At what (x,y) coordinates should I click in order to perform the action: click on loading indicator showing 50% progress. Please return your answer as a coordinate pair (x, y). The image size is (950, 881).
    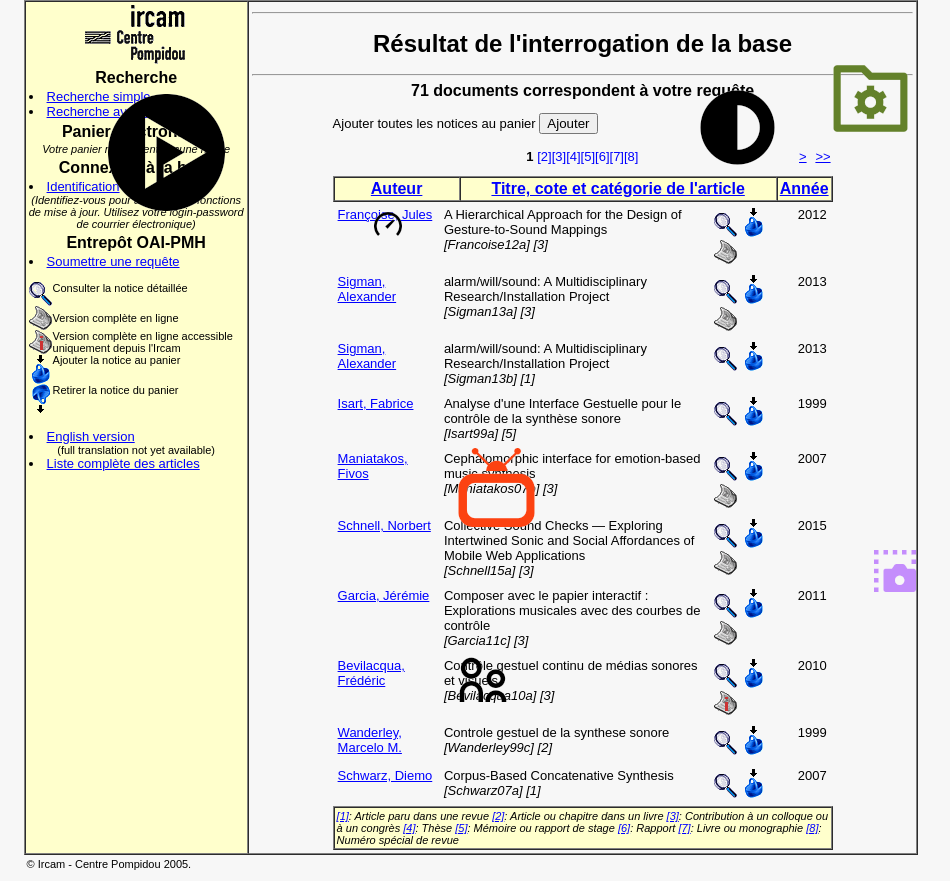
    Looking at the image, I should click on (737, 127).